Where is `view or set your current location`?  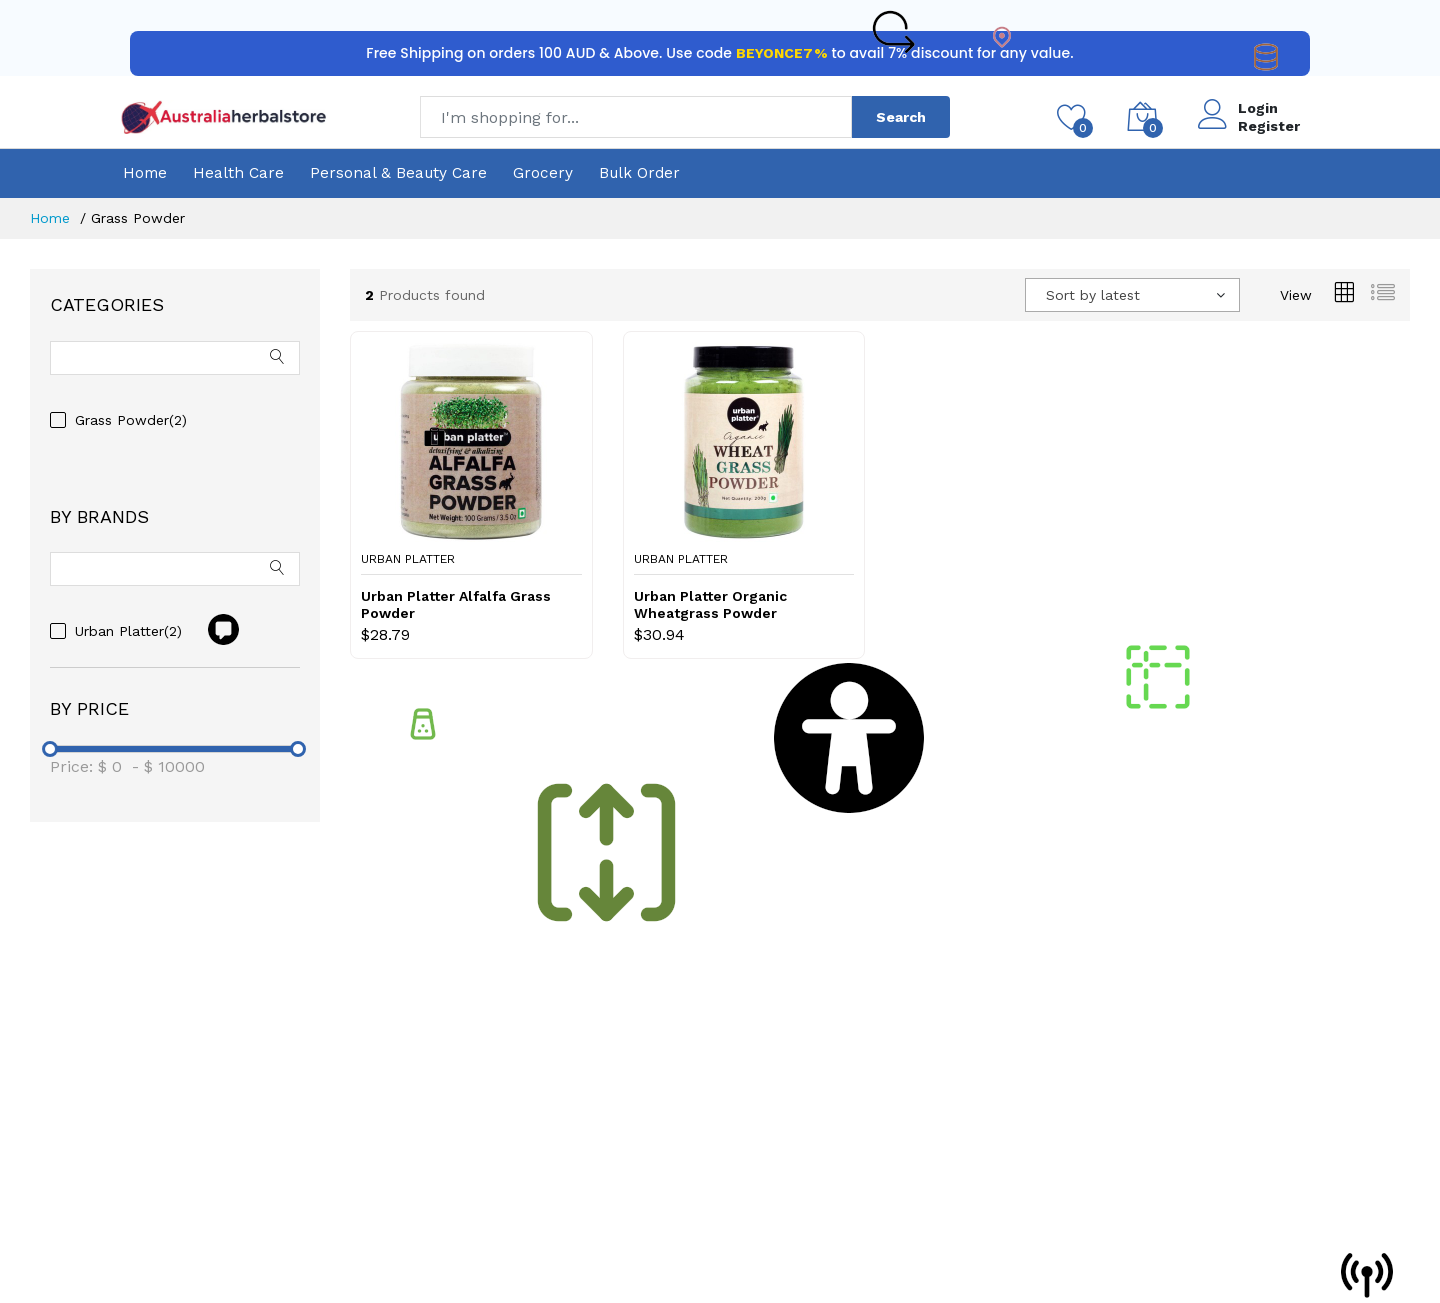
view or set your current location is located at coordinates (1002, 37).